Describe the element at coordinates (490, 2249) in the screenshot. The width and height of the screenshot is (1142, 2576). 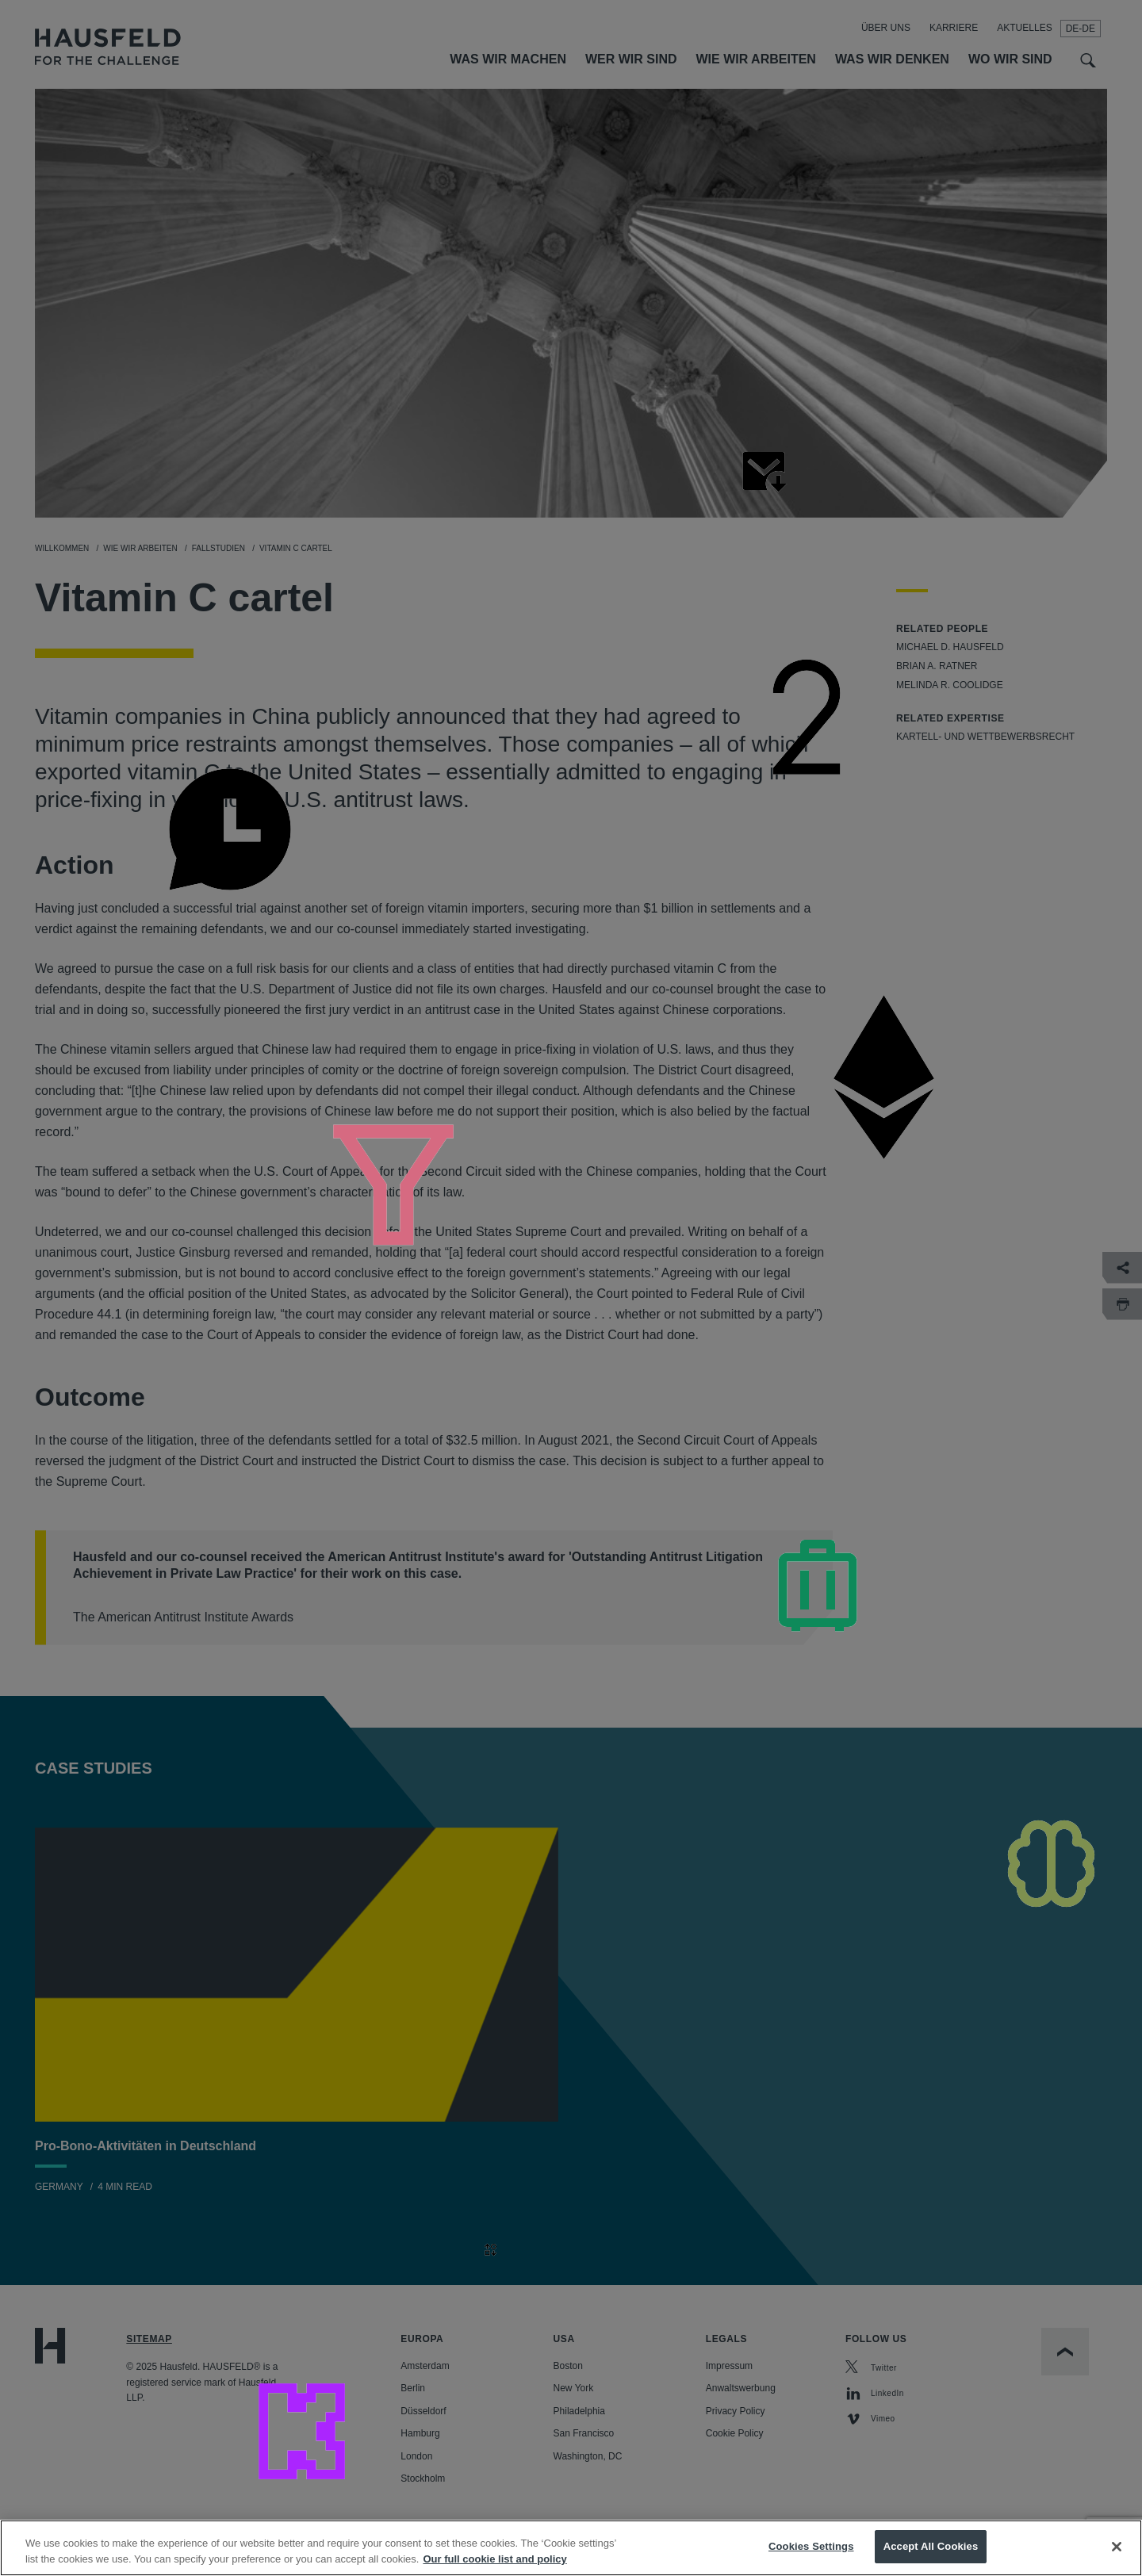
I see `swap or exchange items` at that location.